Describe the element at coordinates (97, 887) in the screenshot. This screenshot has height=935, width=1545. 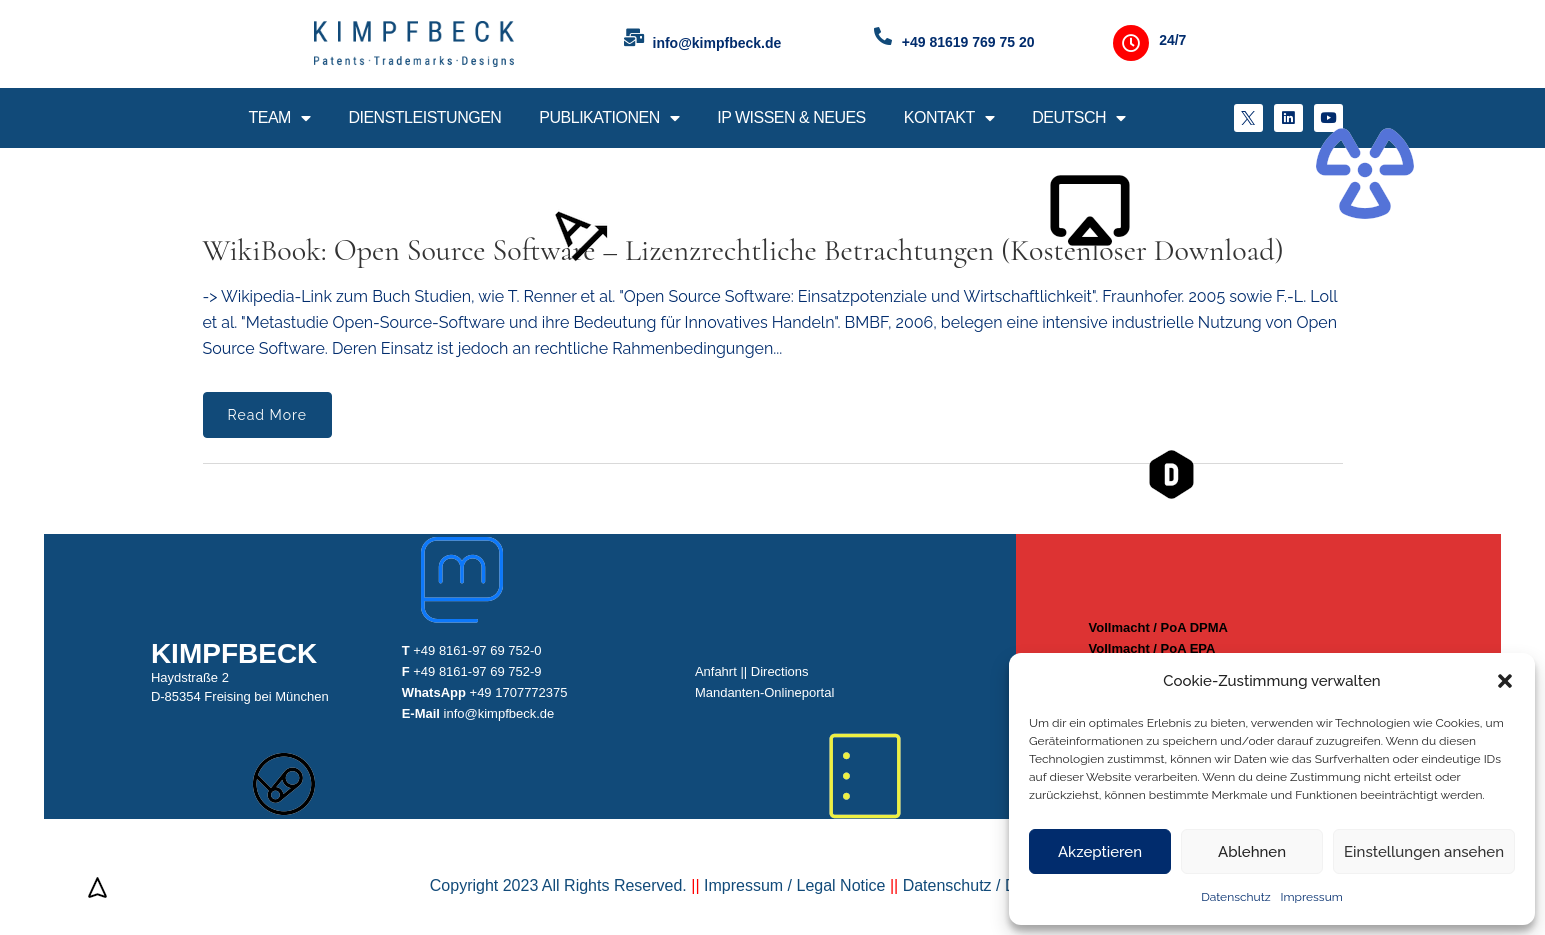
I see `navigate to current direction` at that location.